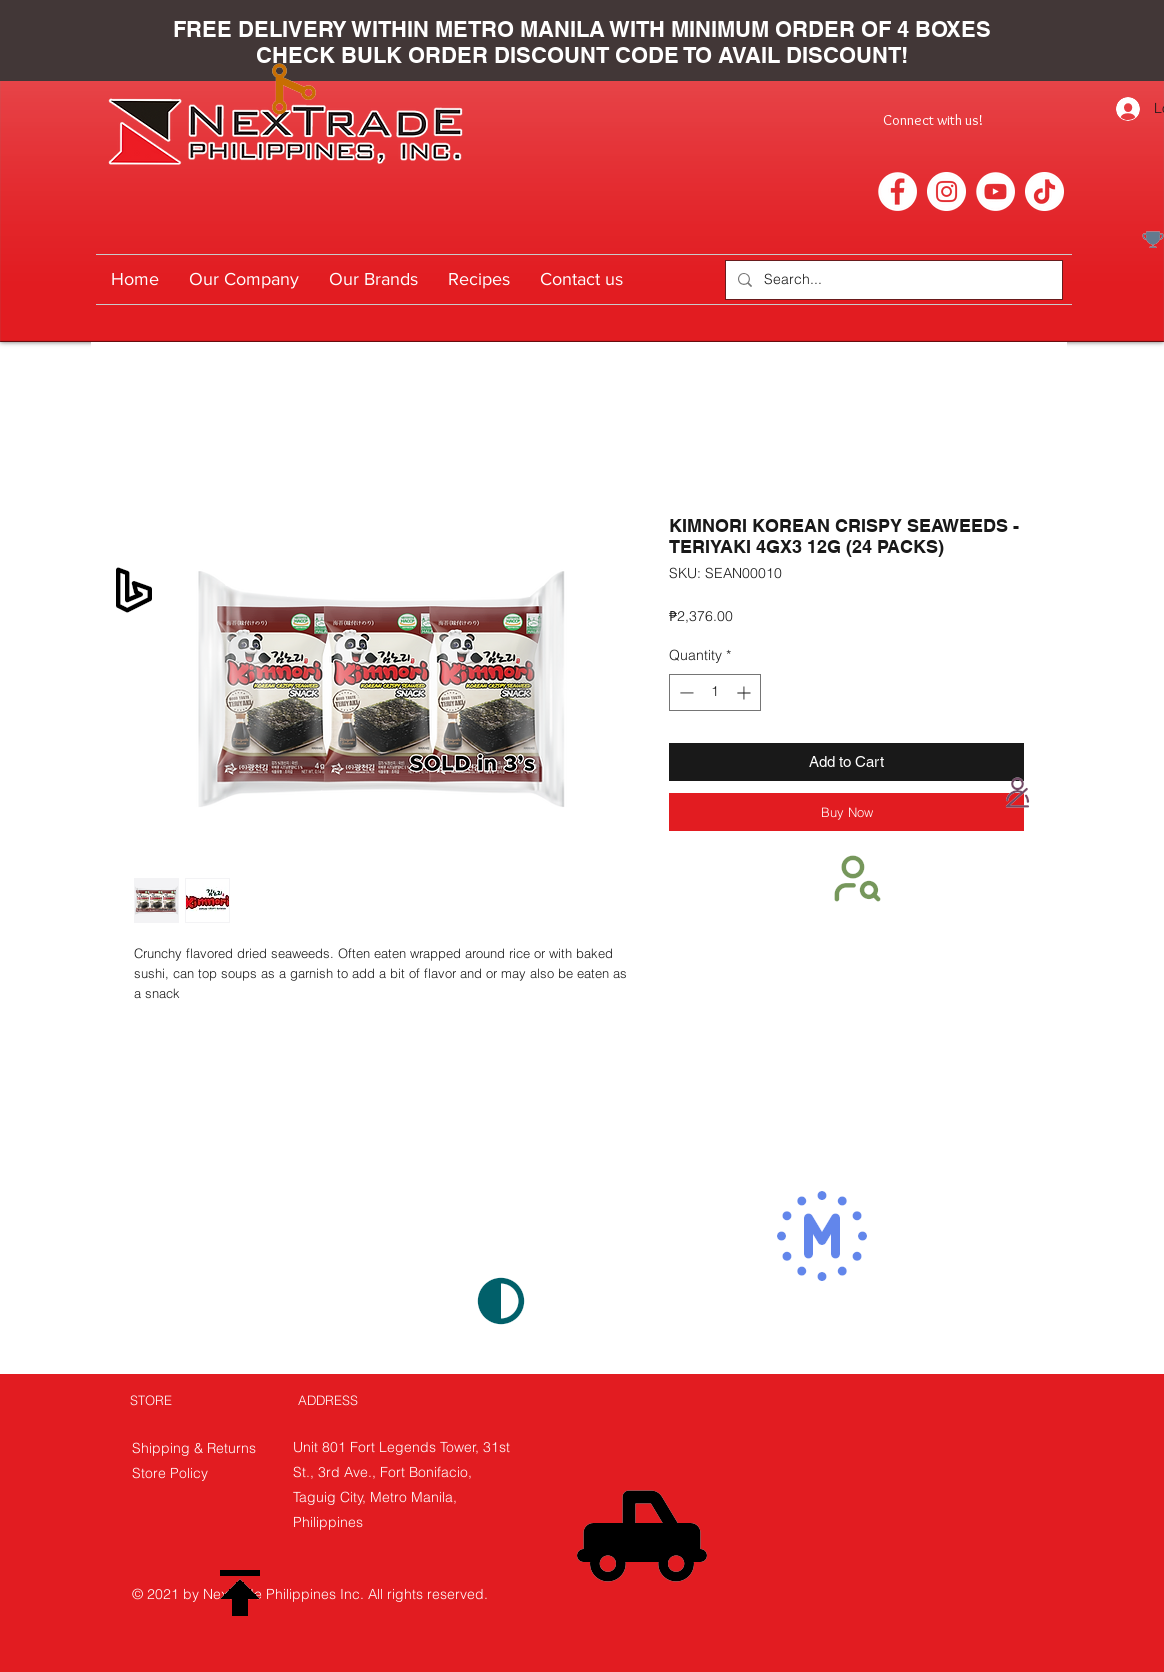 The width and height of the screenshot is (1164, 1672). Describe the element at coordinates (240, 1593) in the screenshot. I see `publish or upload content` at that location.